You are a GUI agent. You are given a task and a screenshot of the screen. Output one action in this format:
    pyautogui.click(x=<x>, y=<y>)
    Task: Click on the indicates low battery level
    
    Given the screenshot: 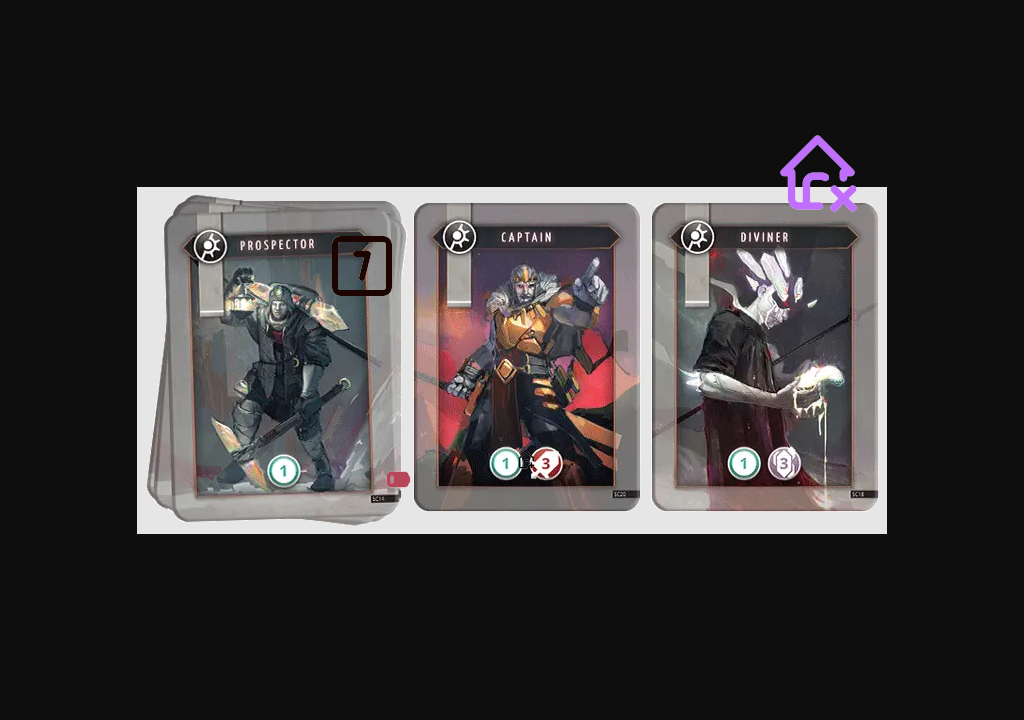 What is the action you would take?
    pyautogui.click(x=398, y=479)
    